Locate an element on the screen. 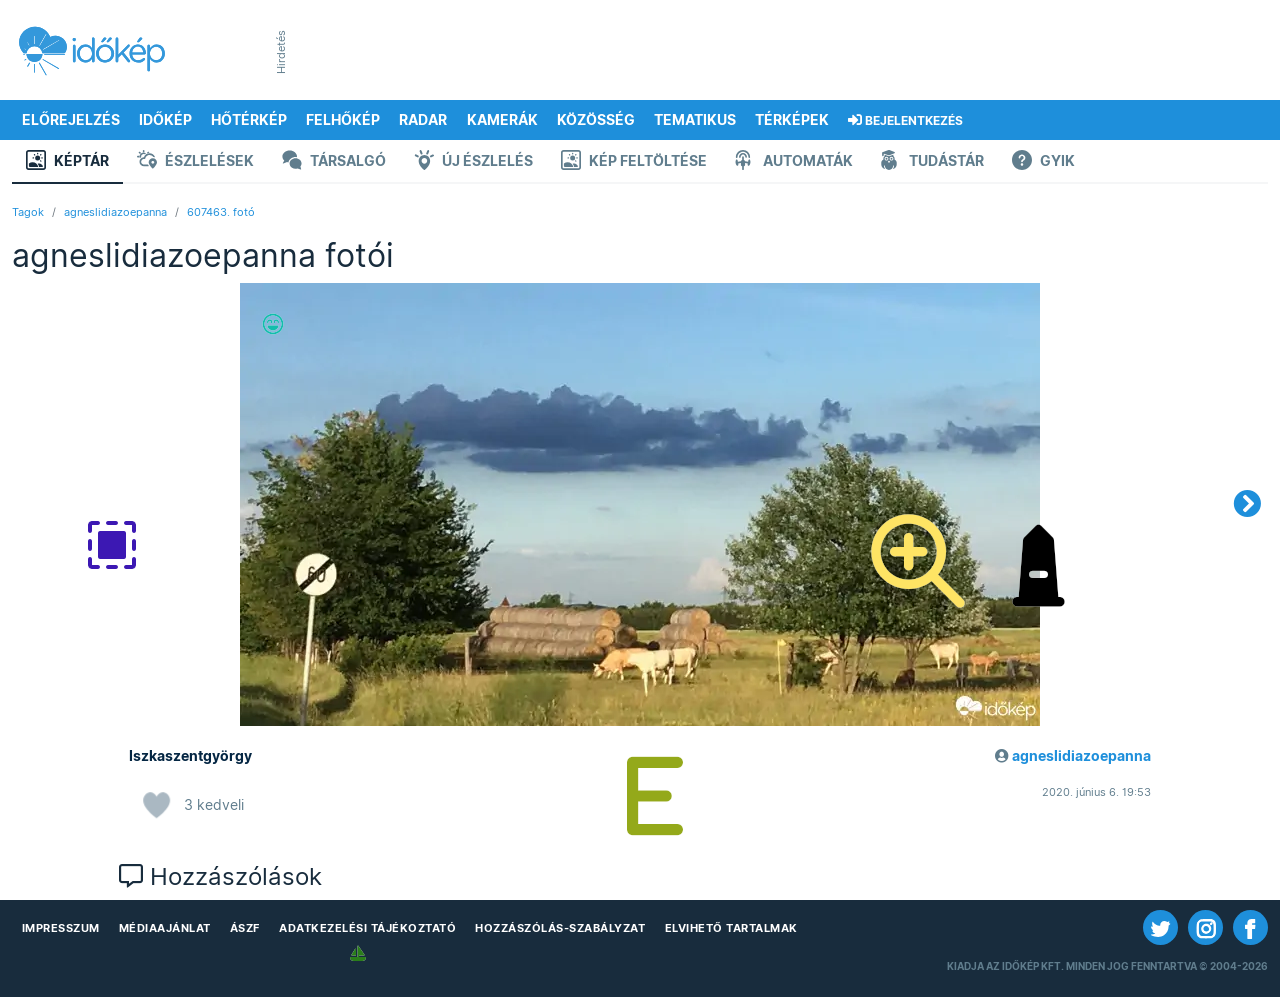  the letter "e" icon, typically used for alphabetical indexing or text formatting is located at coordinates (655, 796).